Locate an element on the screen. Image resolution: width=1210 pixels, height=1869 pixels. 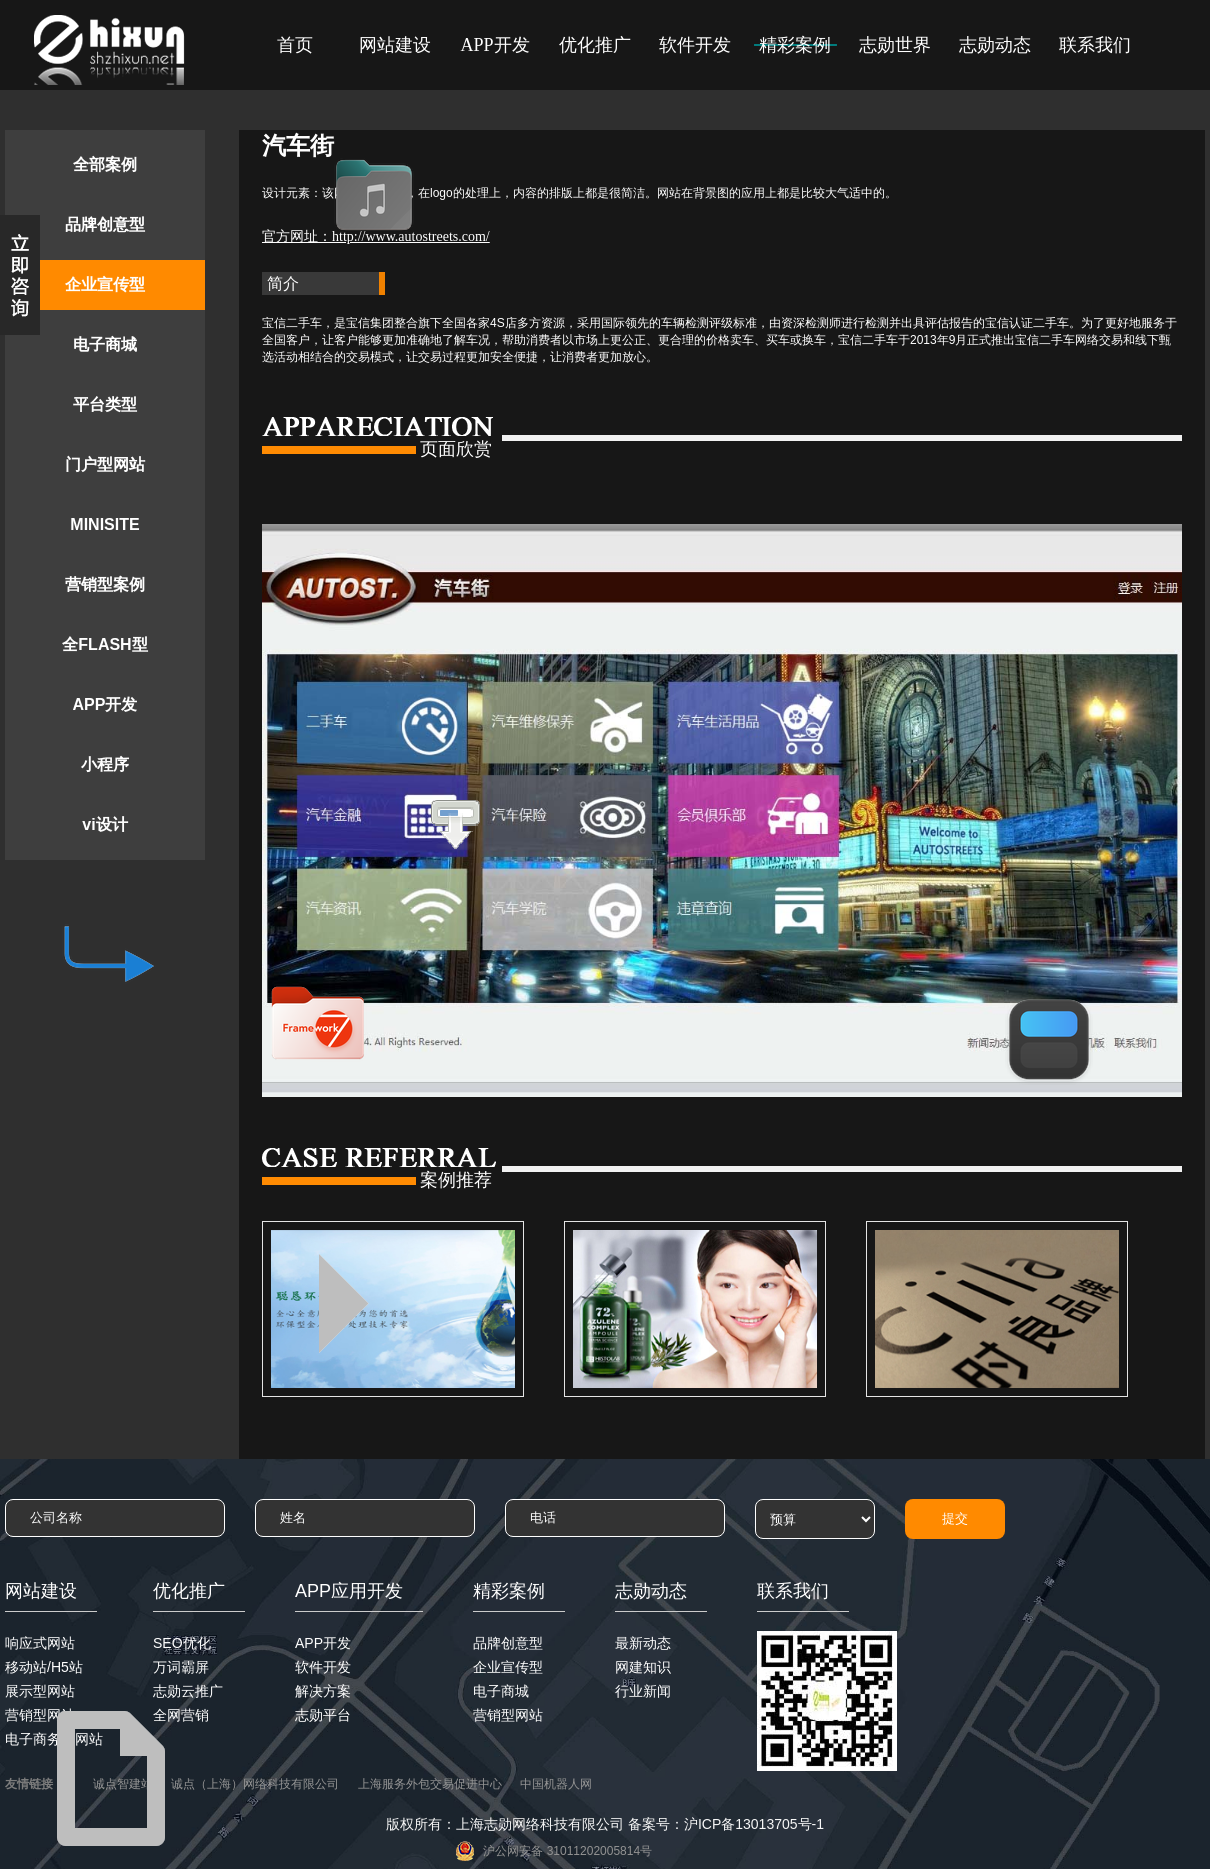
navigate to the next item or page is located at coordinates (339, 1303).